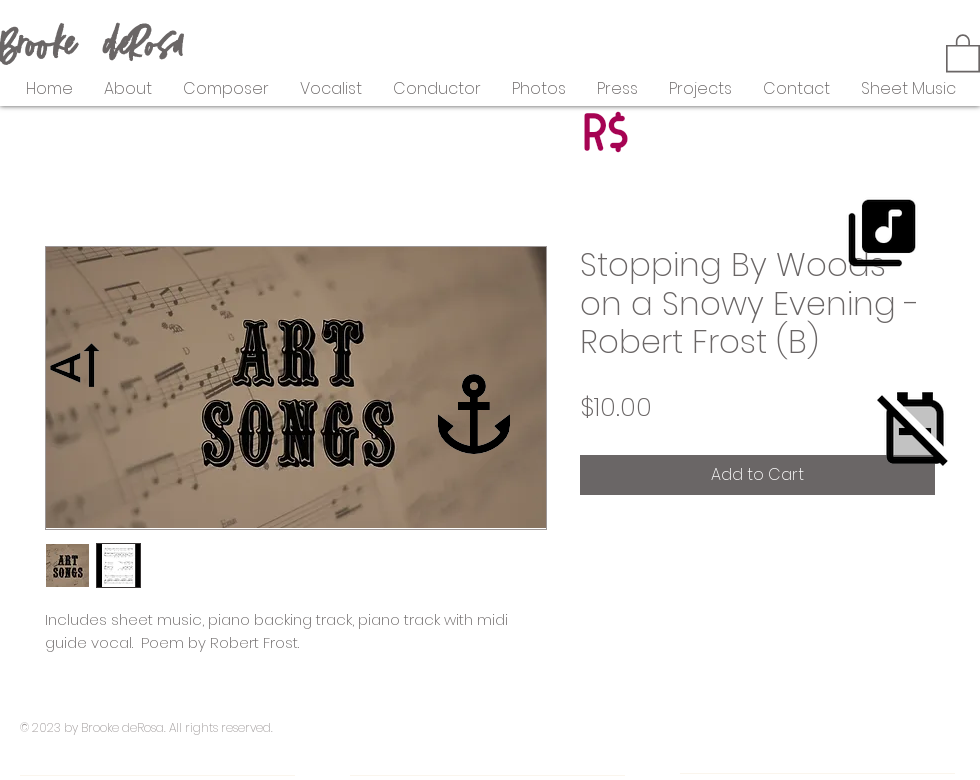  Describe the element at coordinates (606, 132) in the screenshot. I see `indicates brazilian real (BRL) currency` at that location.